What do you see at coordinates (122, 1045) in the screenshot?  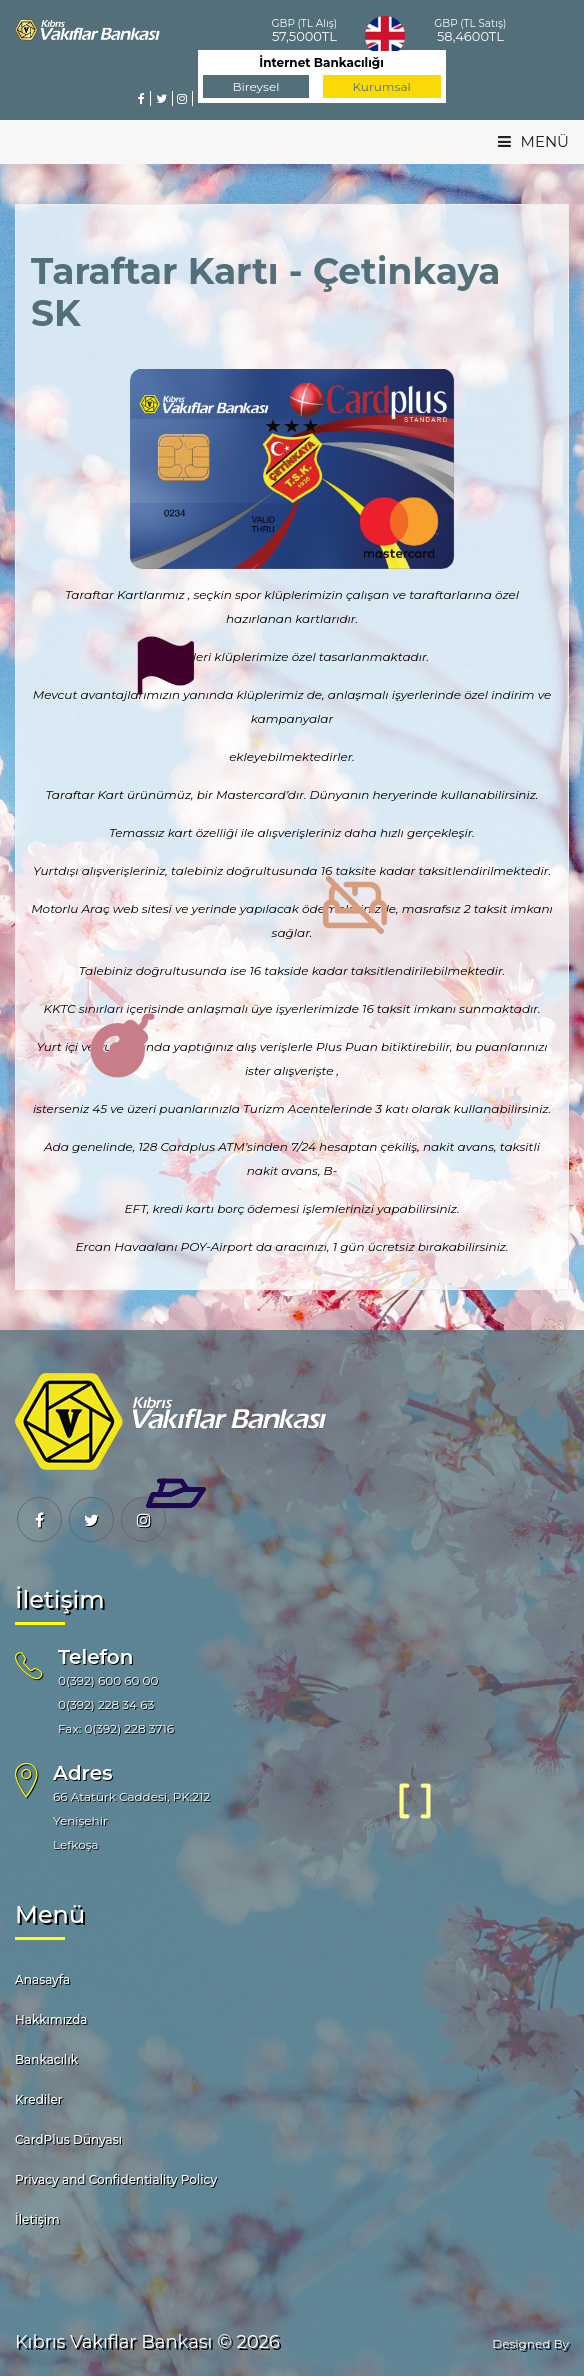 I see `delete all data or perform destructive action` at bounding box center [122, 1045].